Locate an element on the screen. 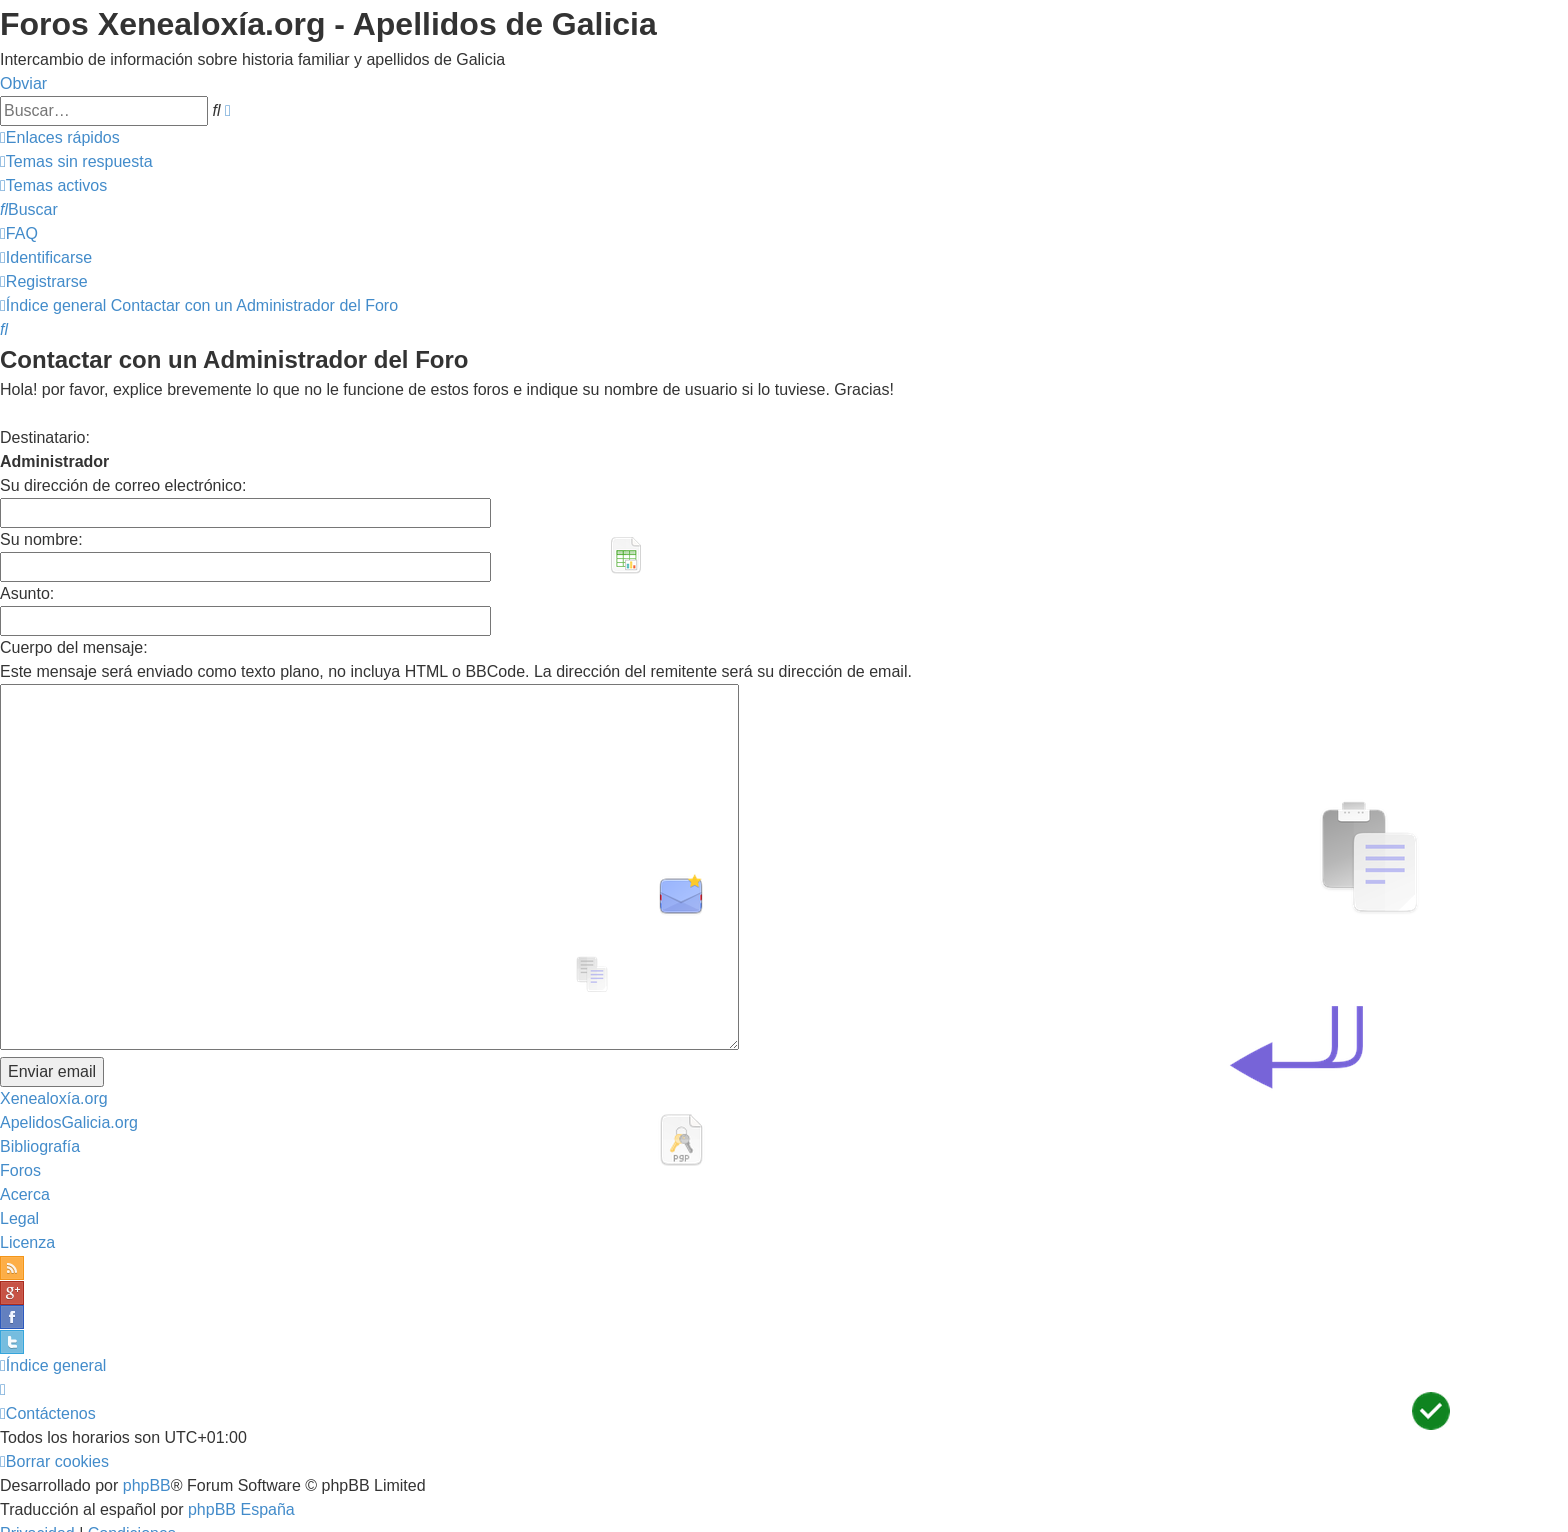 The height and width of the screenshot is (1532, 1568). mark email as unread is located at coordinates (681, 896).